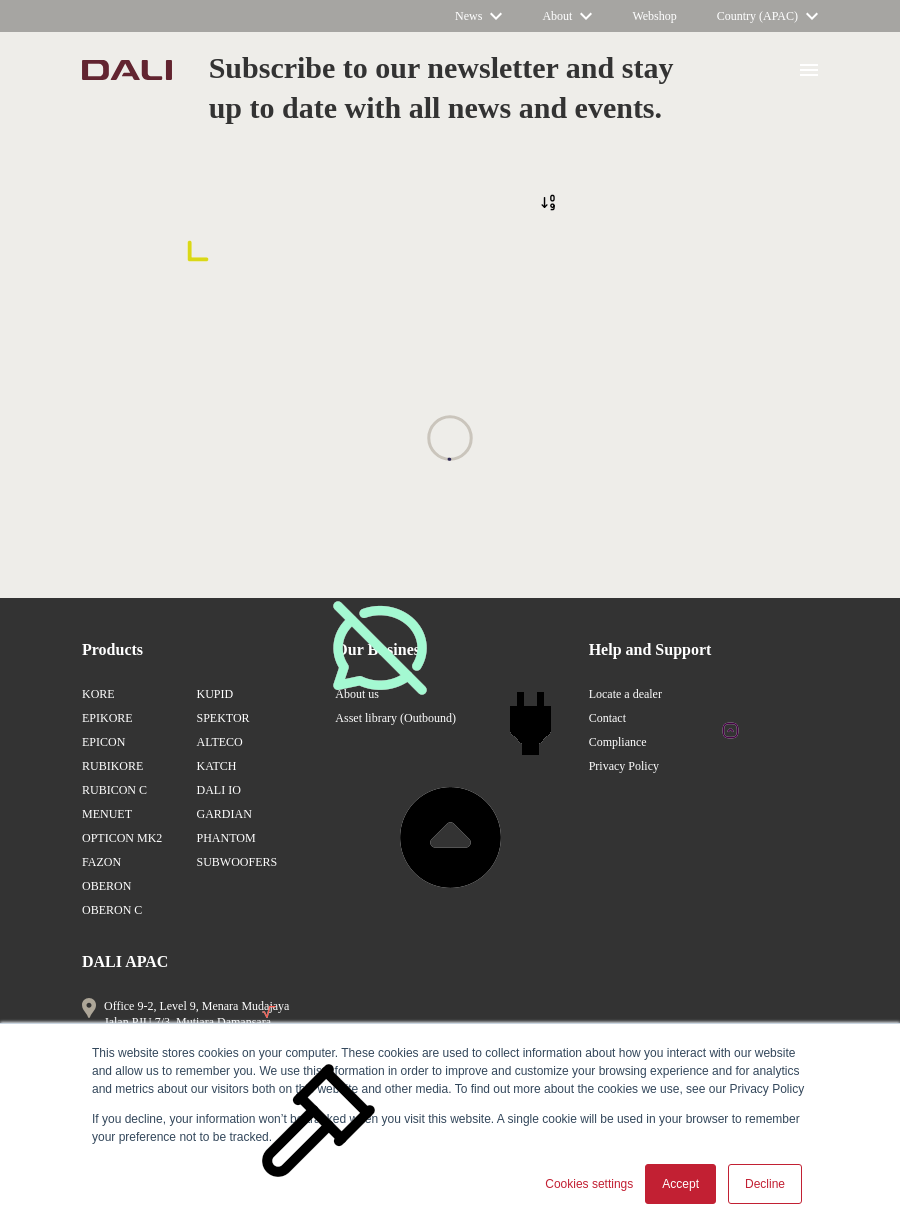 This screenshot has height=1230, width=900. I want to click on access legal or court-related features, so click(318, 1120).